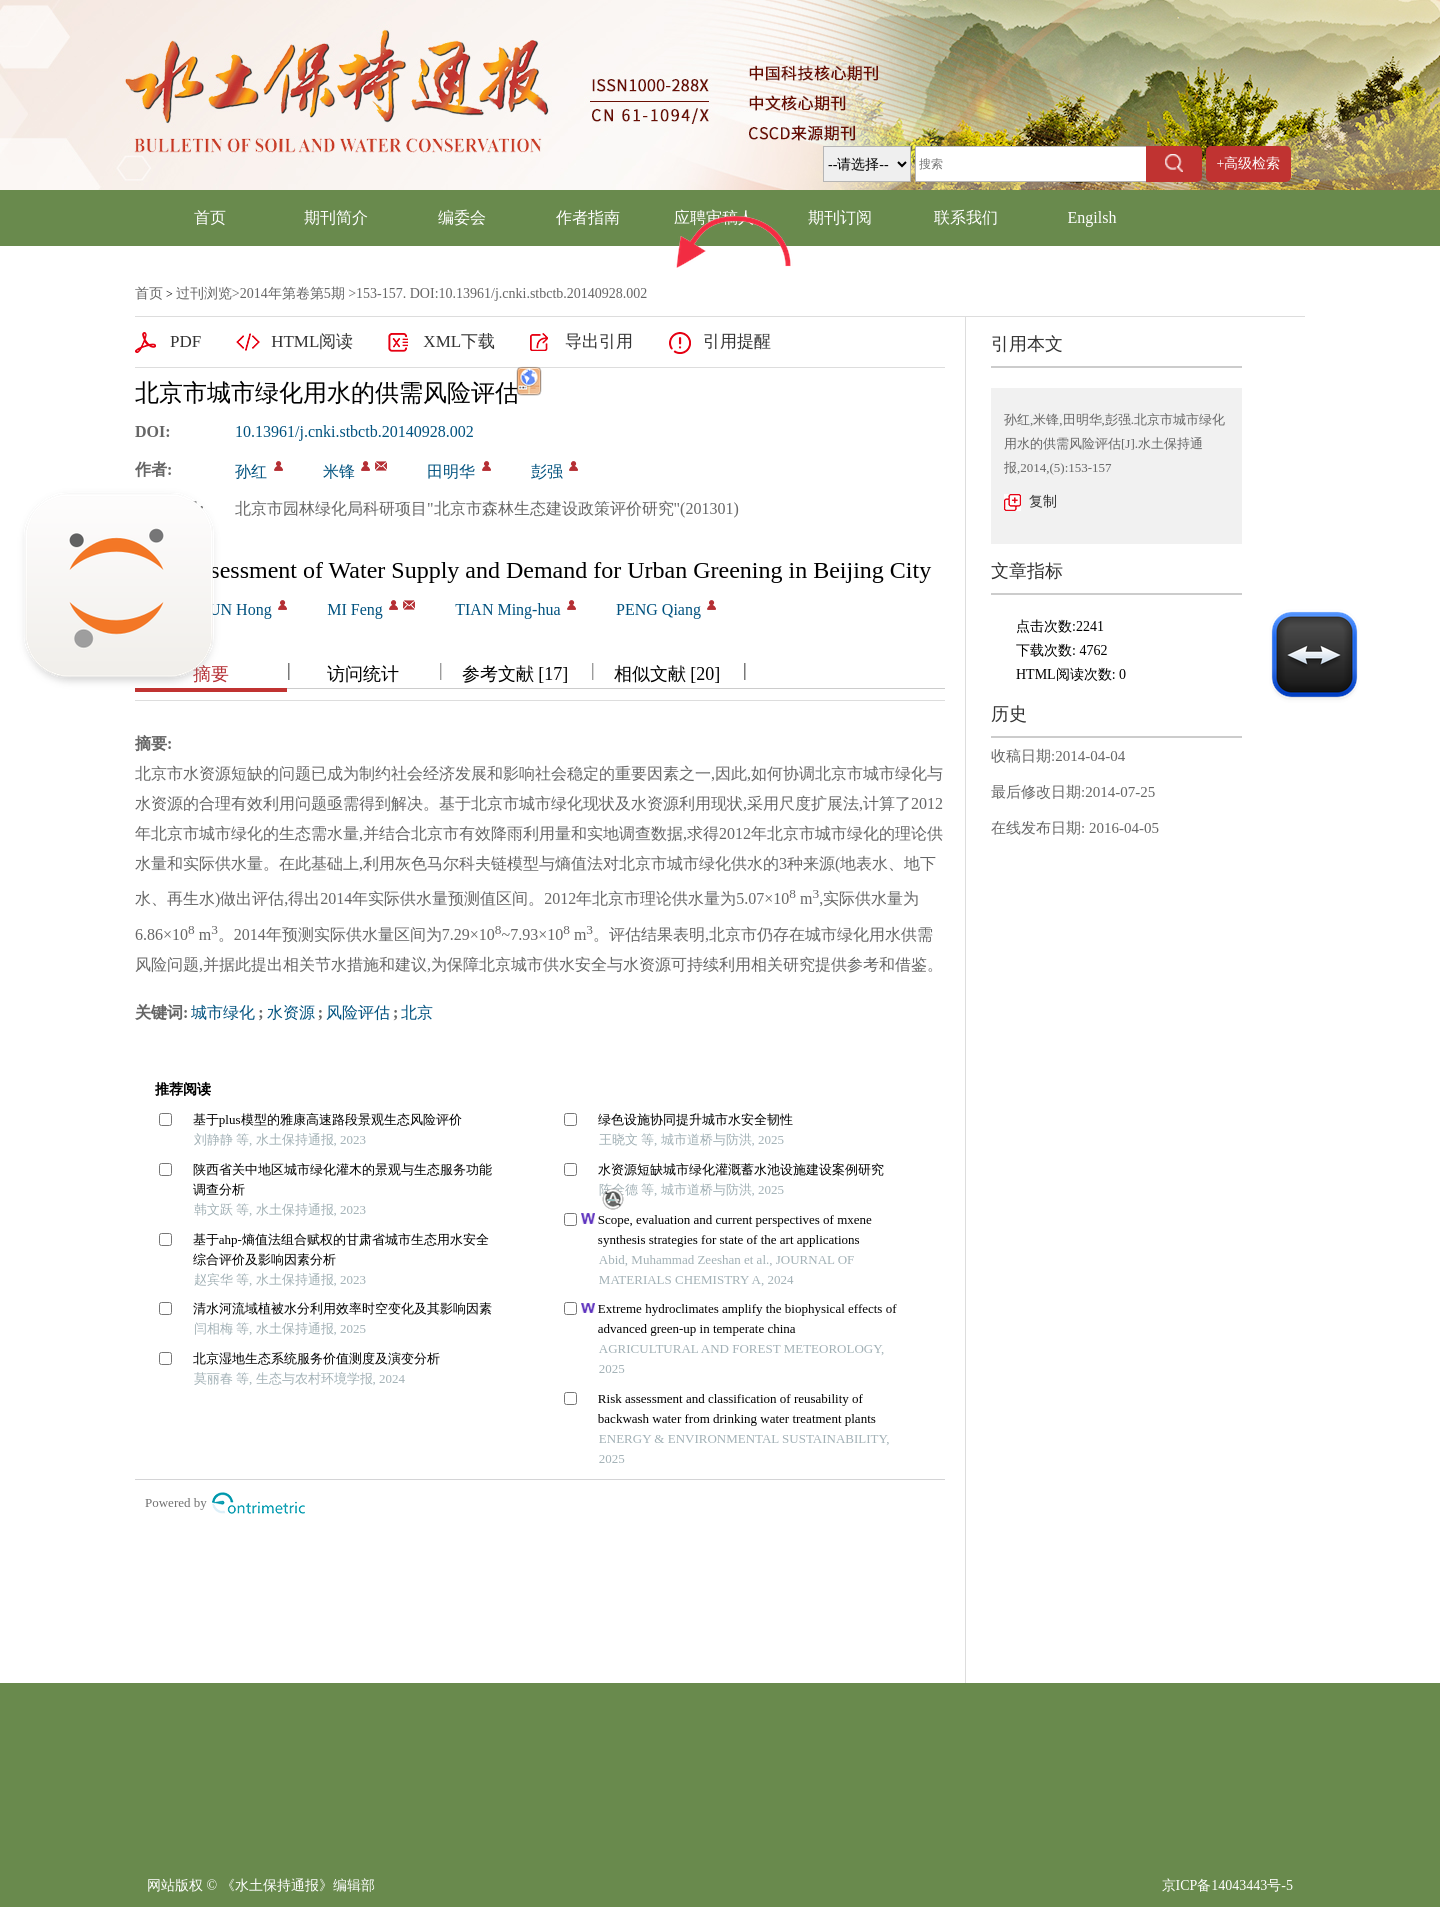 The height and width of the screenshot is (1907, 1440). Describe the element at coordinates (529, 381) in the screenshot. I see `indicates package cache is being updated` at that location.